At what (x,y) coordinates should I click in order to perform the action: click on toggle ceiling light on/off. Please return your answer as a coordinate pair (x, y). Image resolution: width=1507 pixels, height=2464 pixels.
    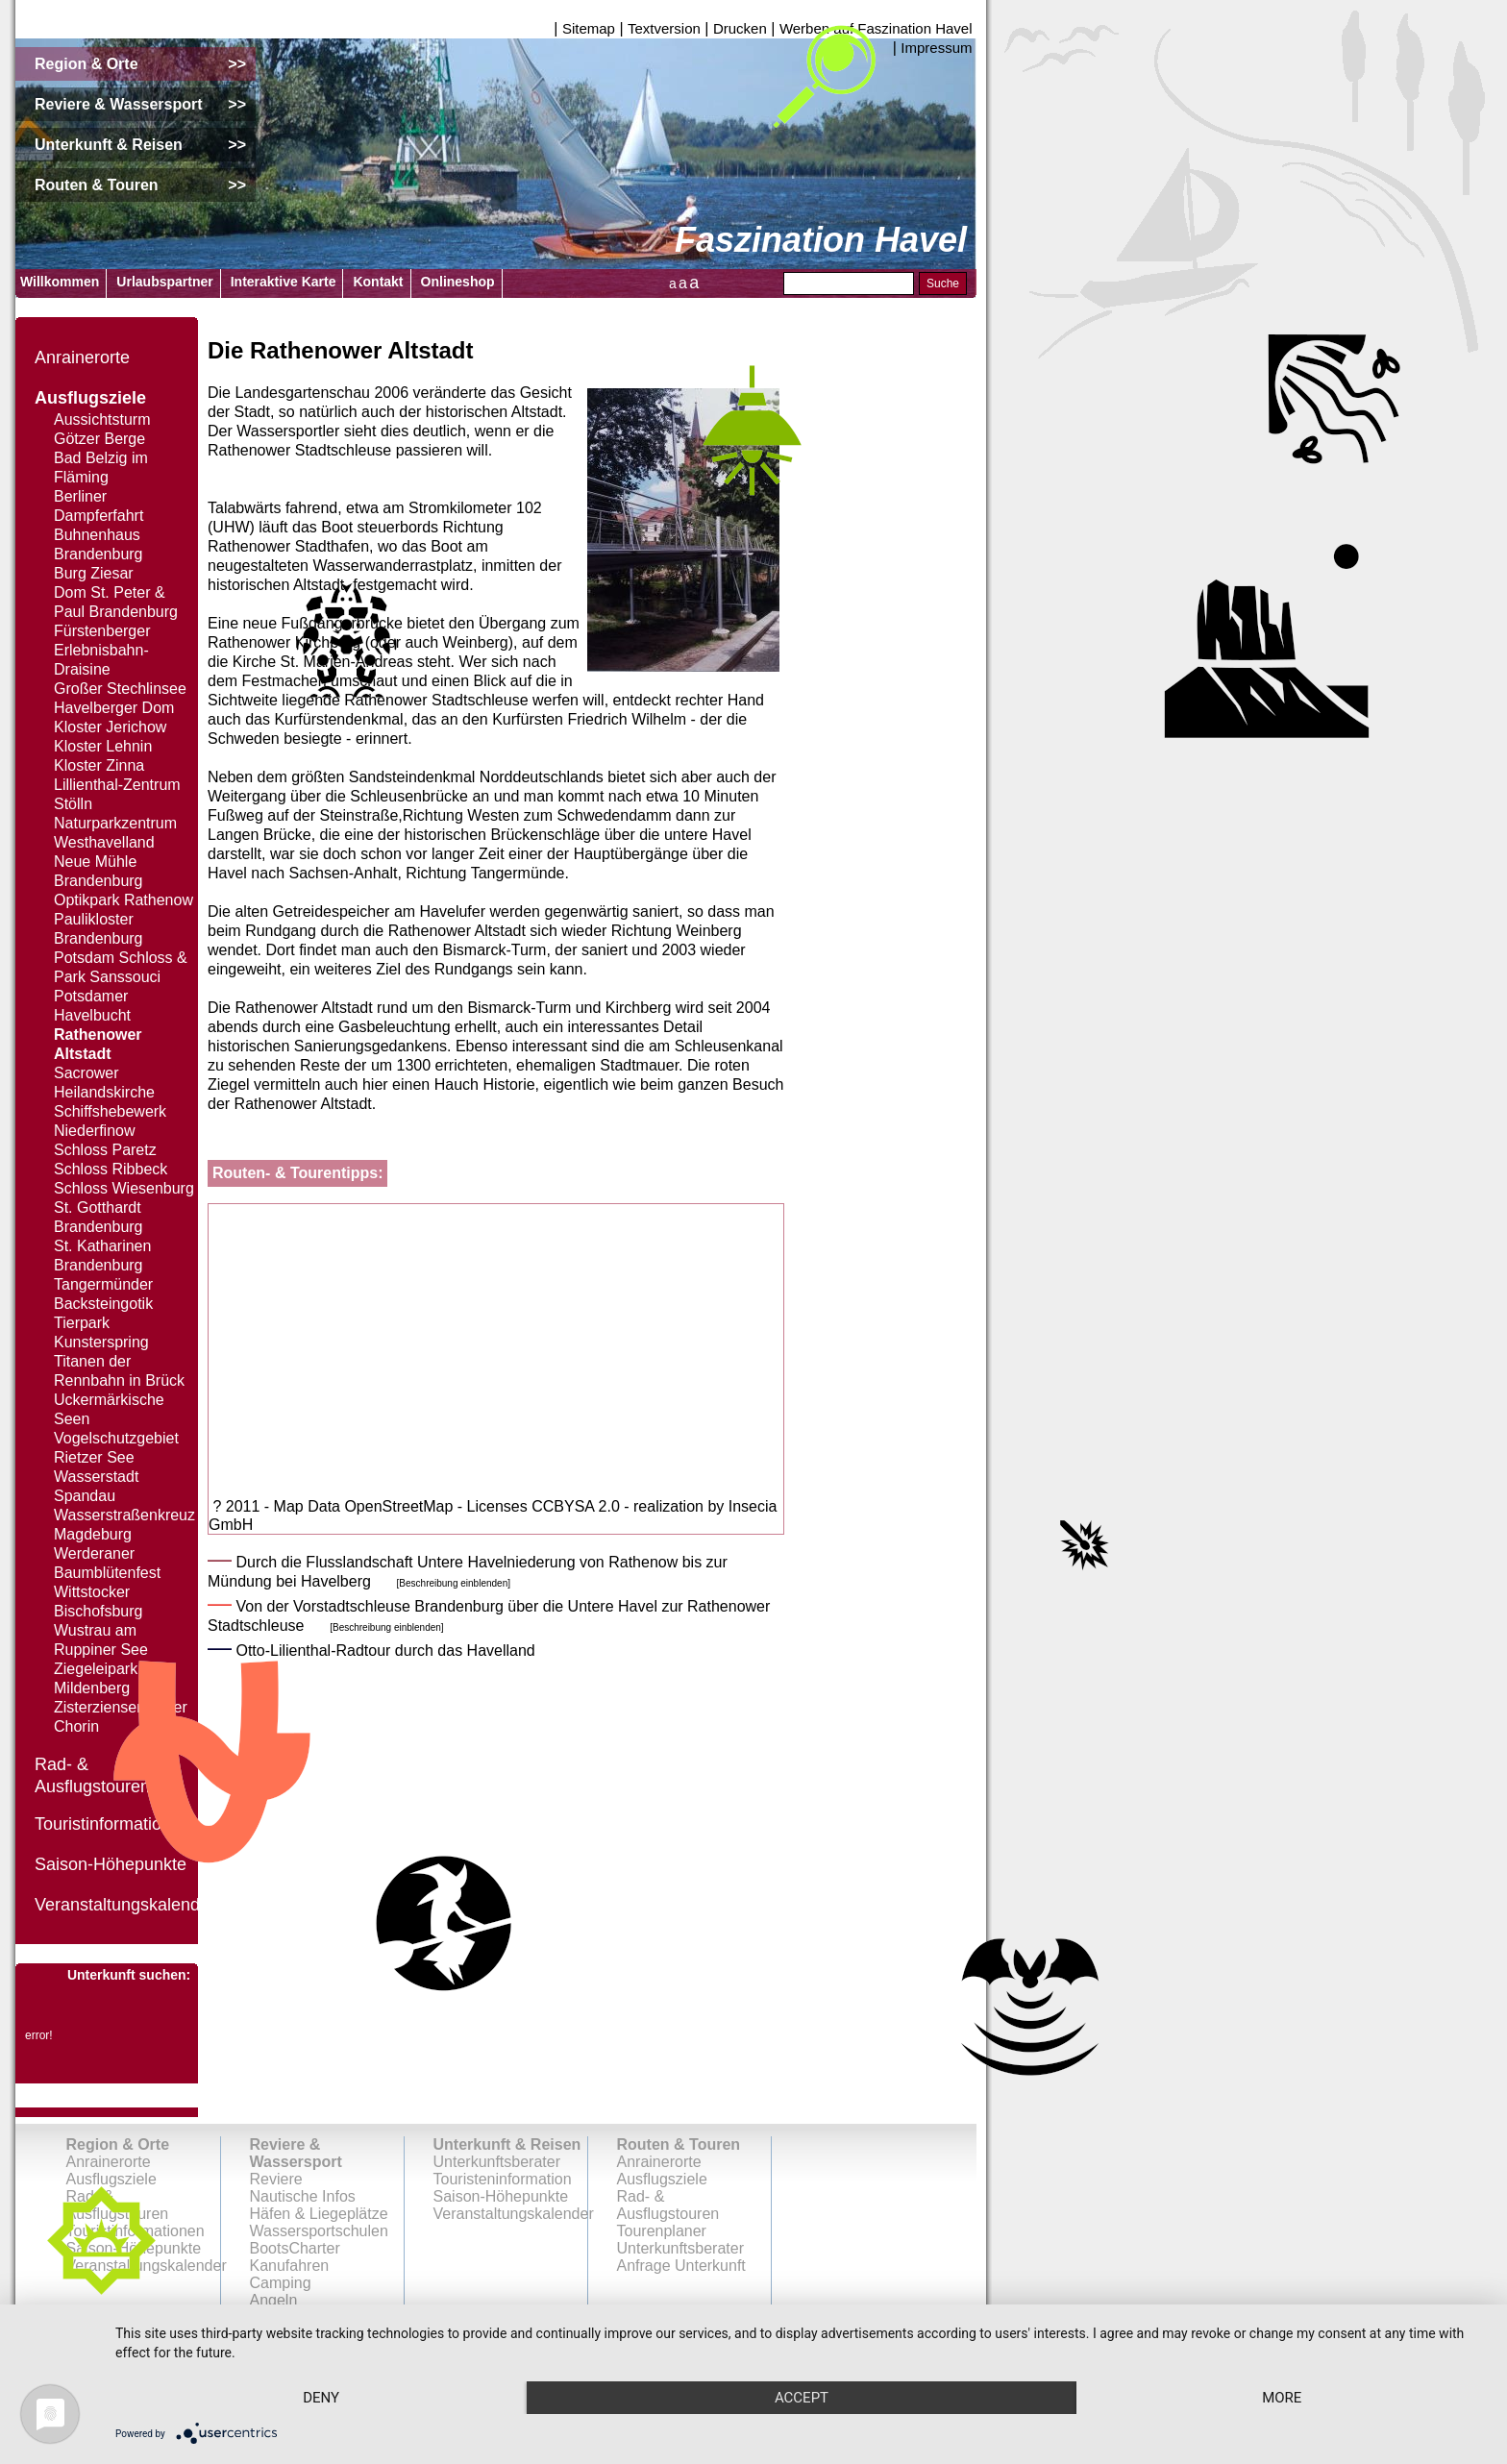
    Looking at the image, I should click on (752, 430).